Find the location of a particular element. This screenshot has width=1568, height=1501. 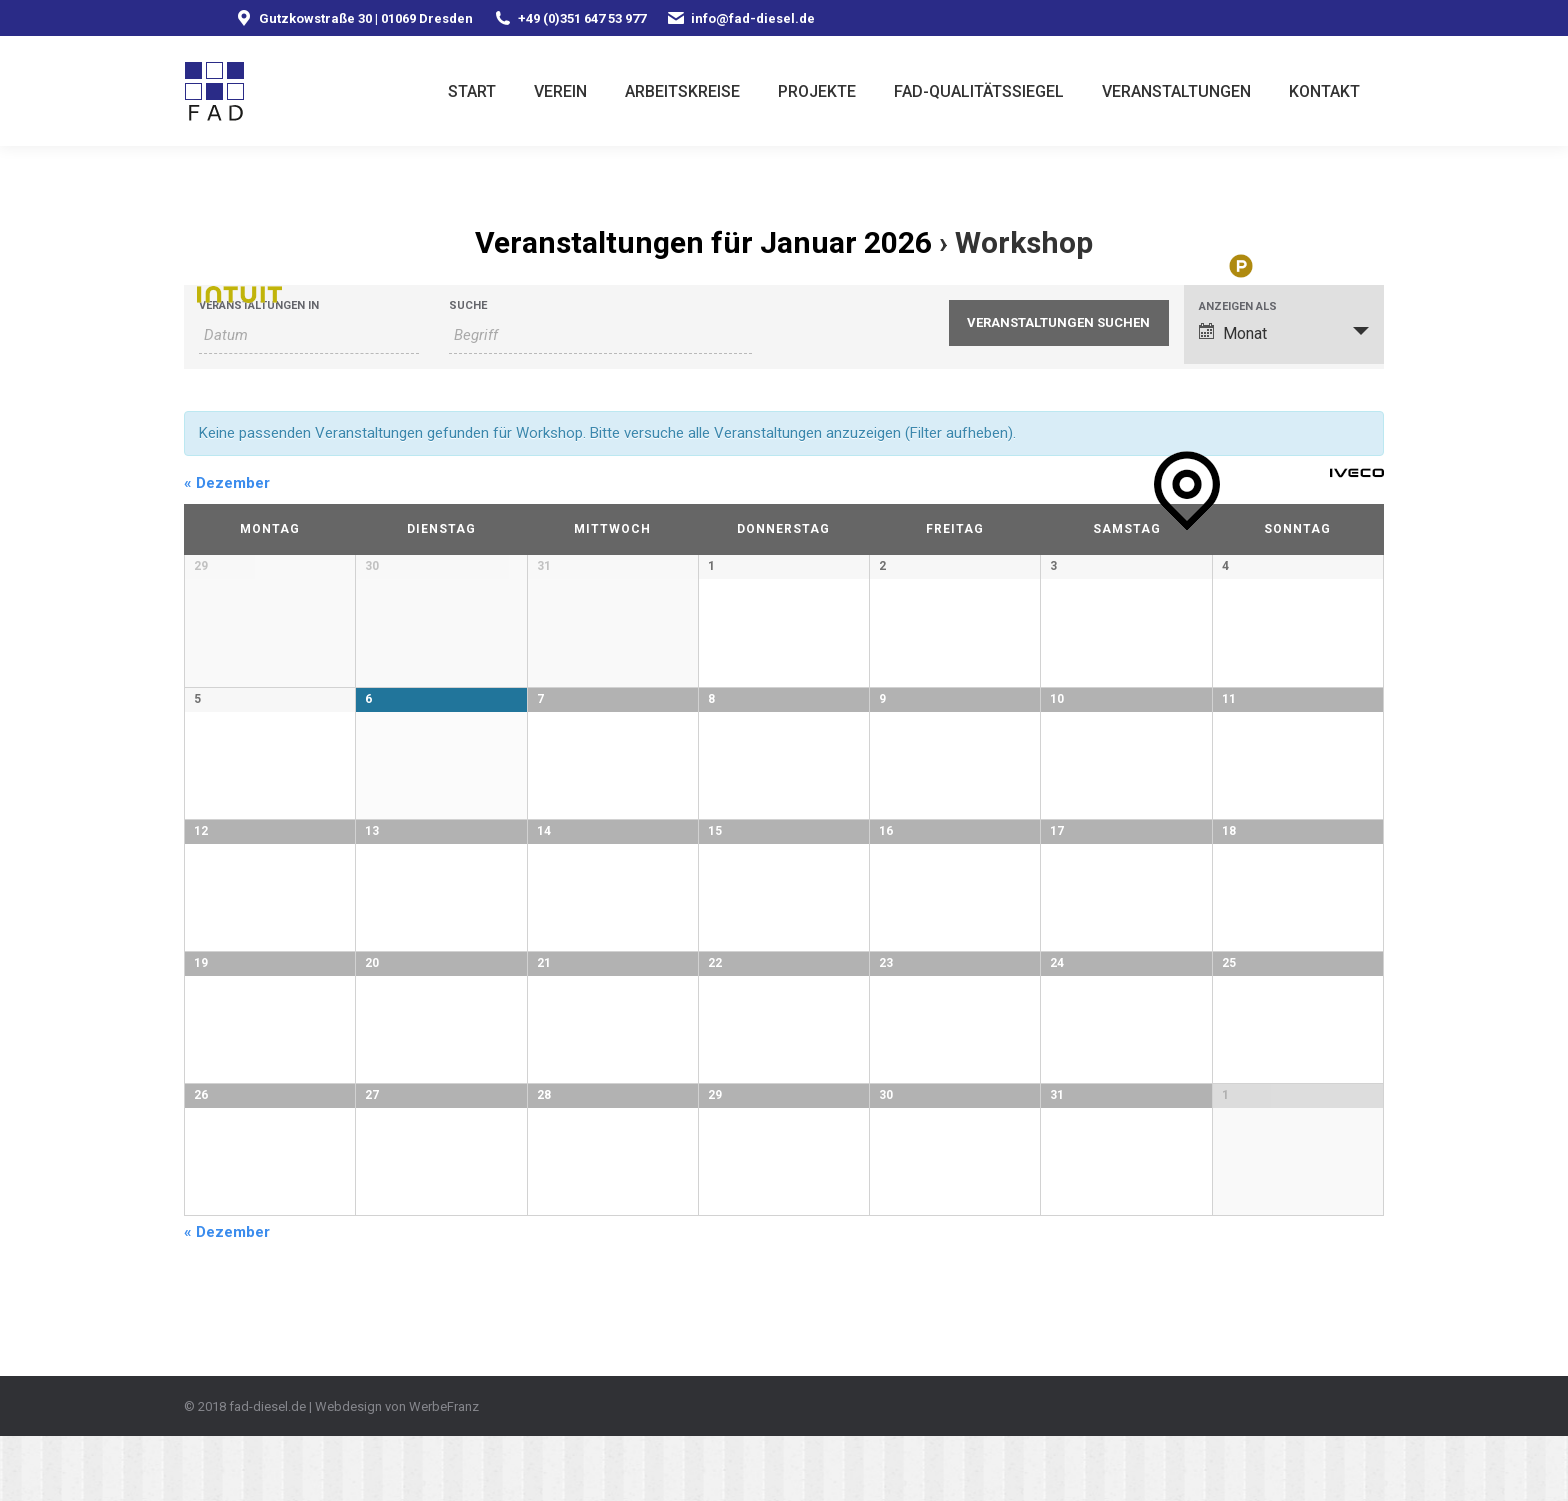

mark a location on the map is located at coordinates (1187, 488).